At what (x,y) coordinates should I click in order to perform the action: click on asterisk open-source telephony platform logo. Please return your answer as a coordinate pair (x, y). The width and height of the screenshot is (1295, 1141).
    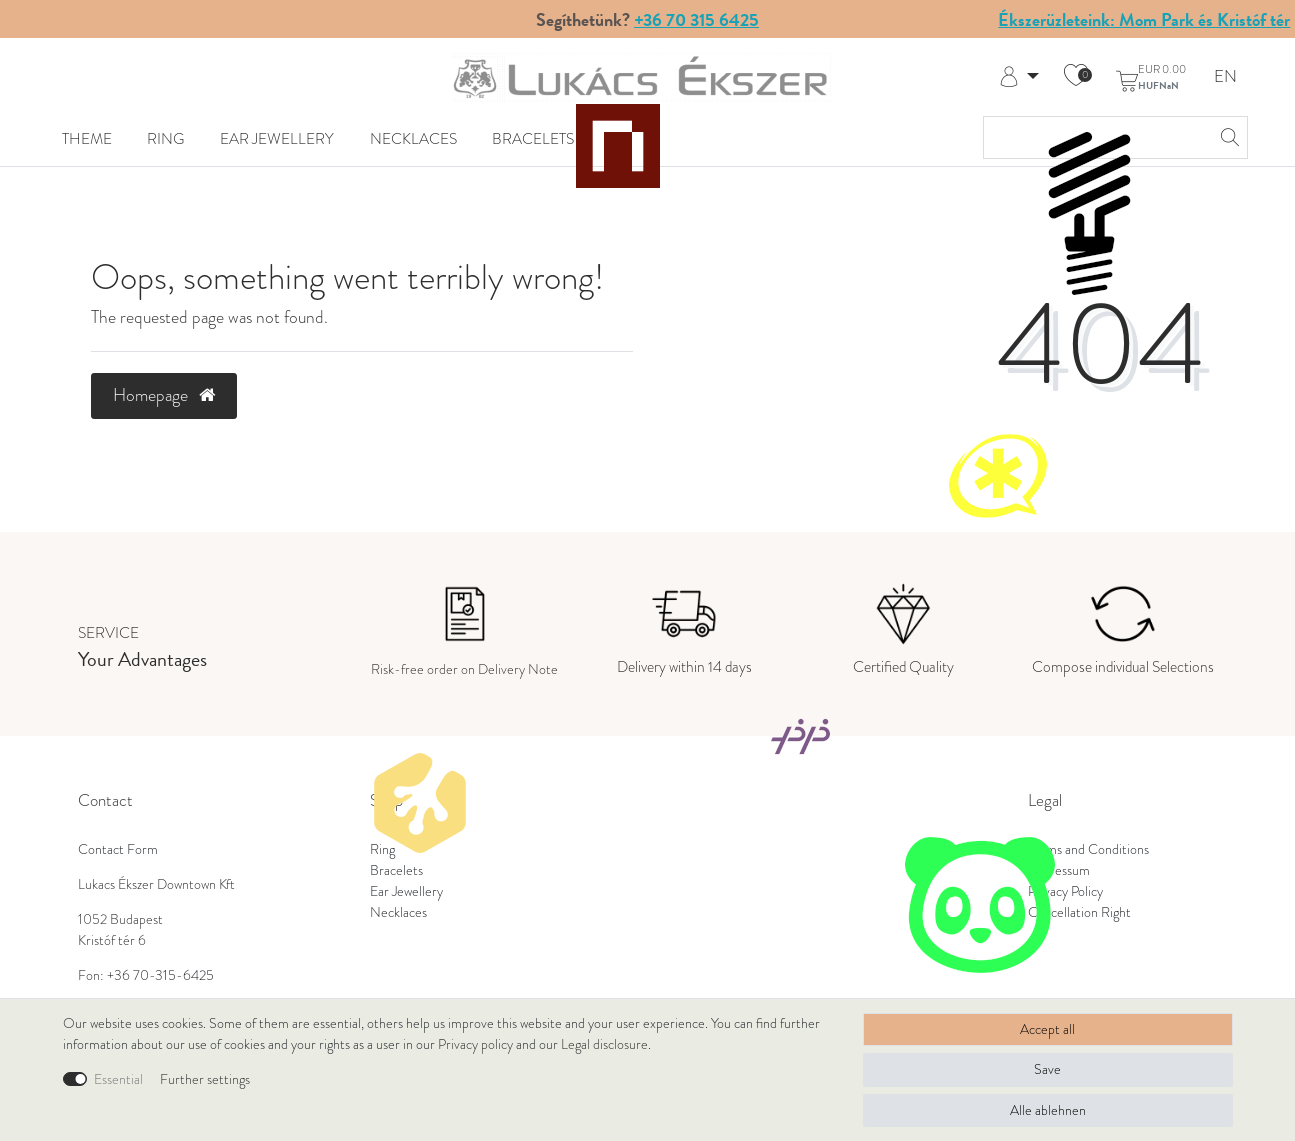
    Looking at the image, I should click on (998, 476).